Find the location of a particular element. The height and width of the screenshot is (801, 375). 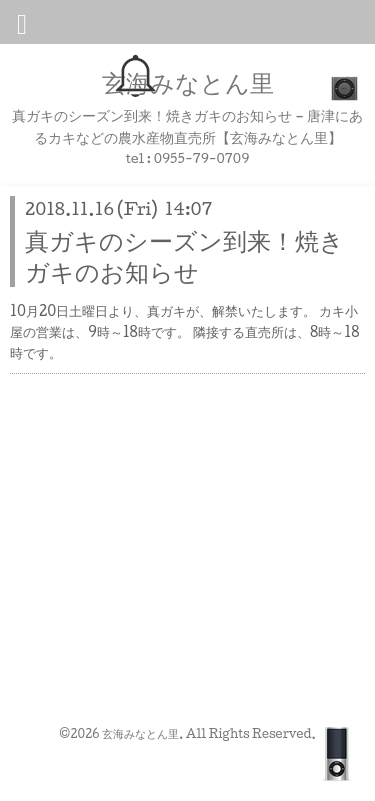

iPod nano device in your connected devices is located at coordinates (336, 754).